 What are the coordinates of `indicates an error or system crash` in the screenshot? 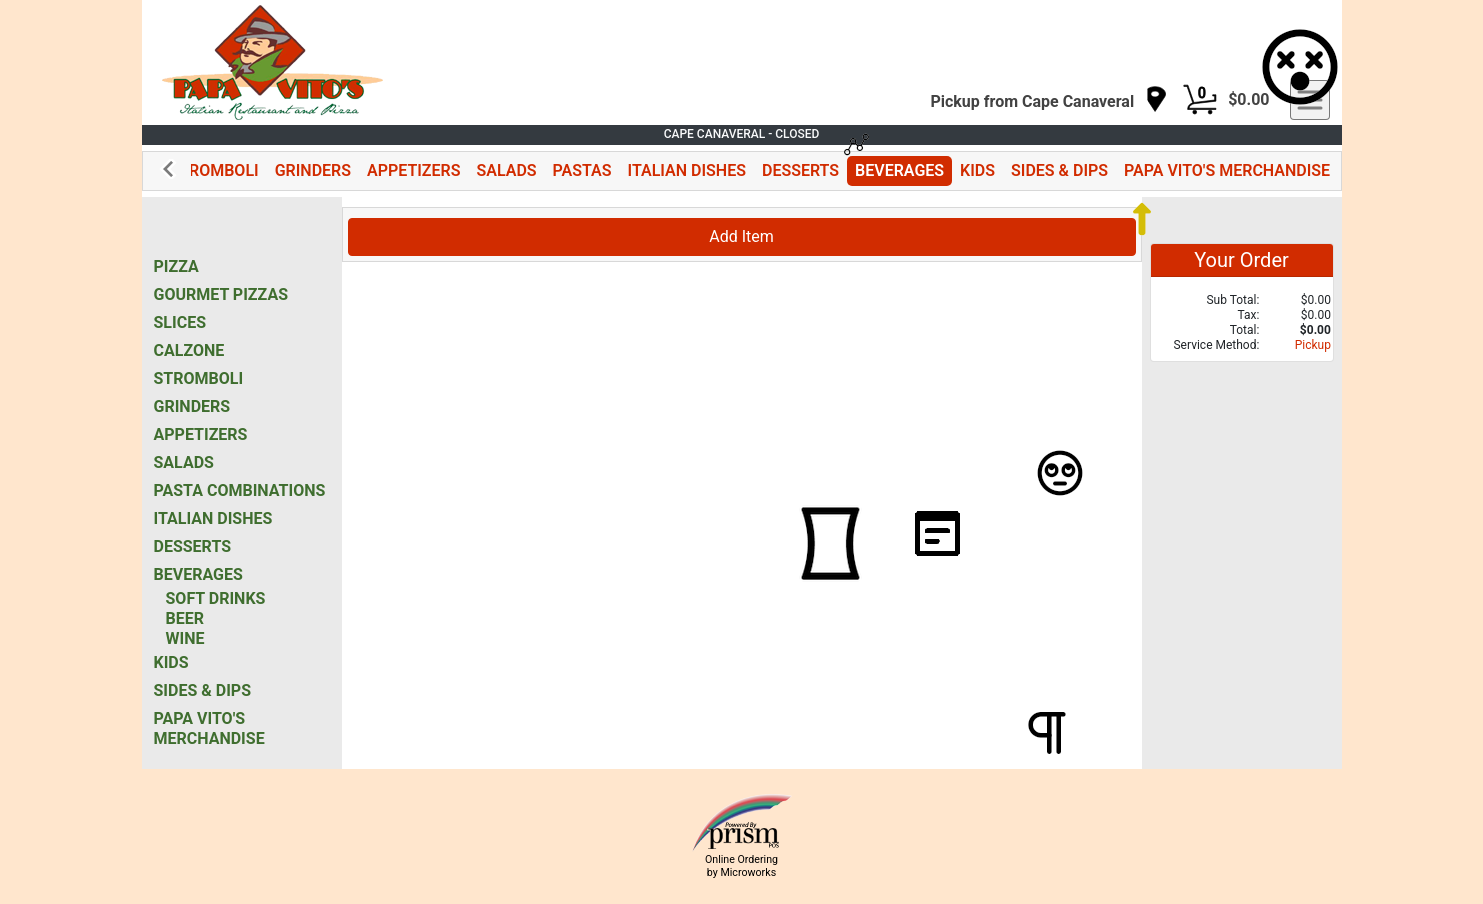 It's located at (1300, 67).